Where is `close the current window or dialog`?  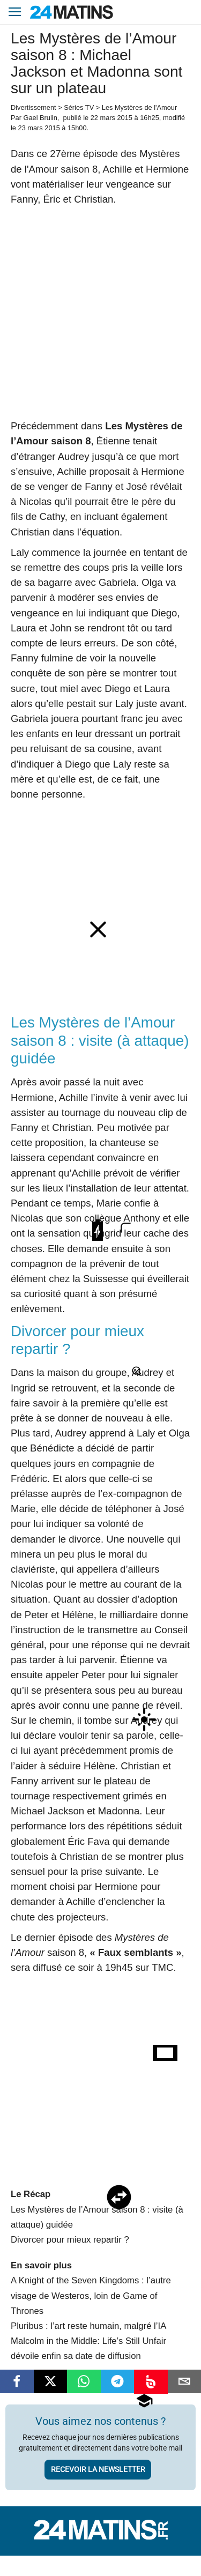 close the current window or dialog is located at coordinates (98, 929).